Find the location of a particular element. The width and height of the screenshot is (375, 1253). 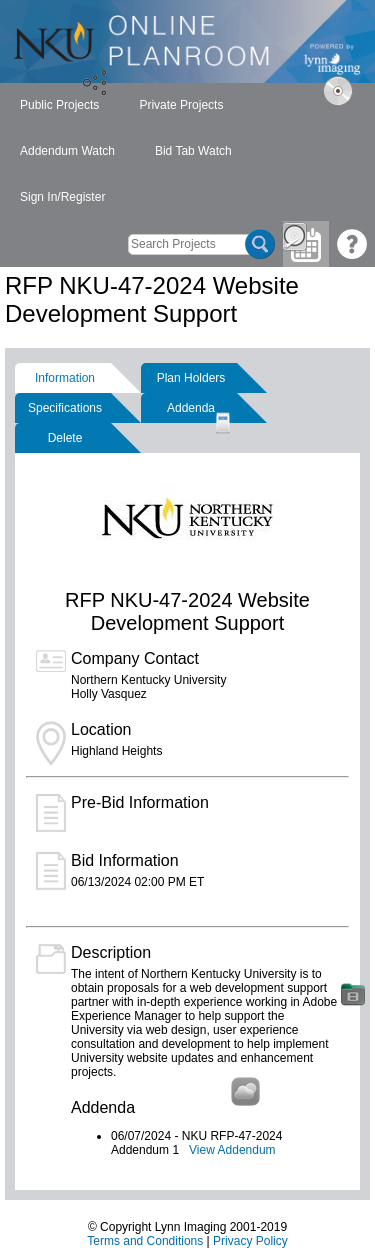

pc card or pcmcia card hardware component is located at coordinates (223, 423).